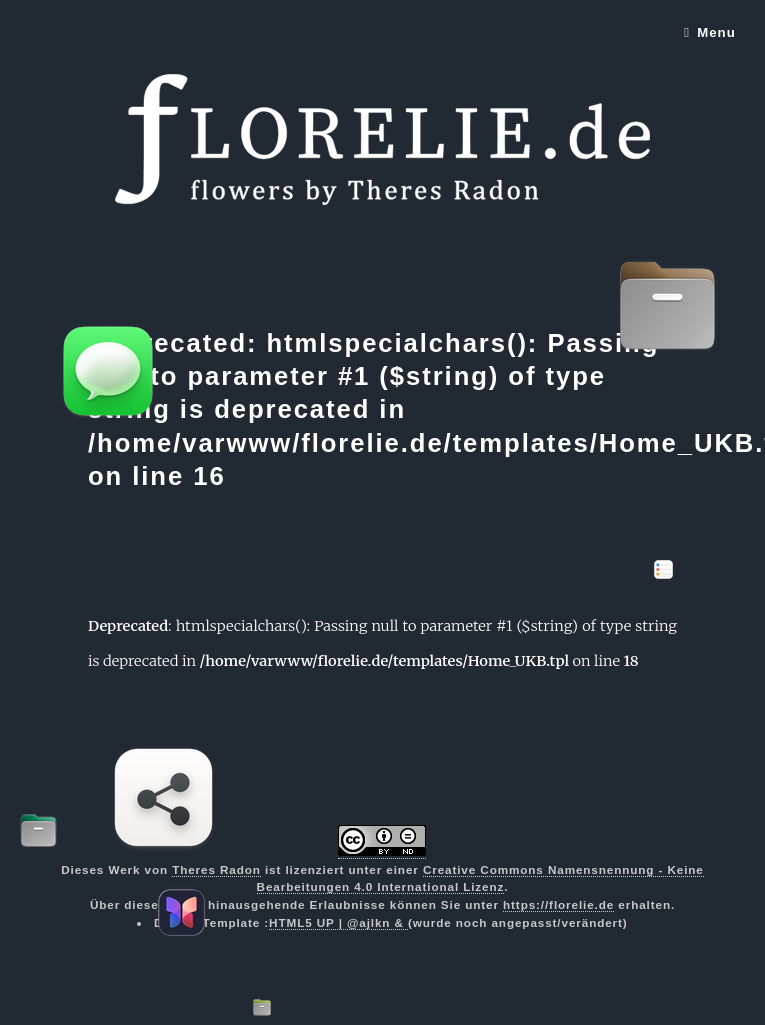 This screenshot has height=1025, width=765. What do you see at coordinates (663, 569) in the screenshot?
I see `open the Reminders app` at bounding box center [663, 569].